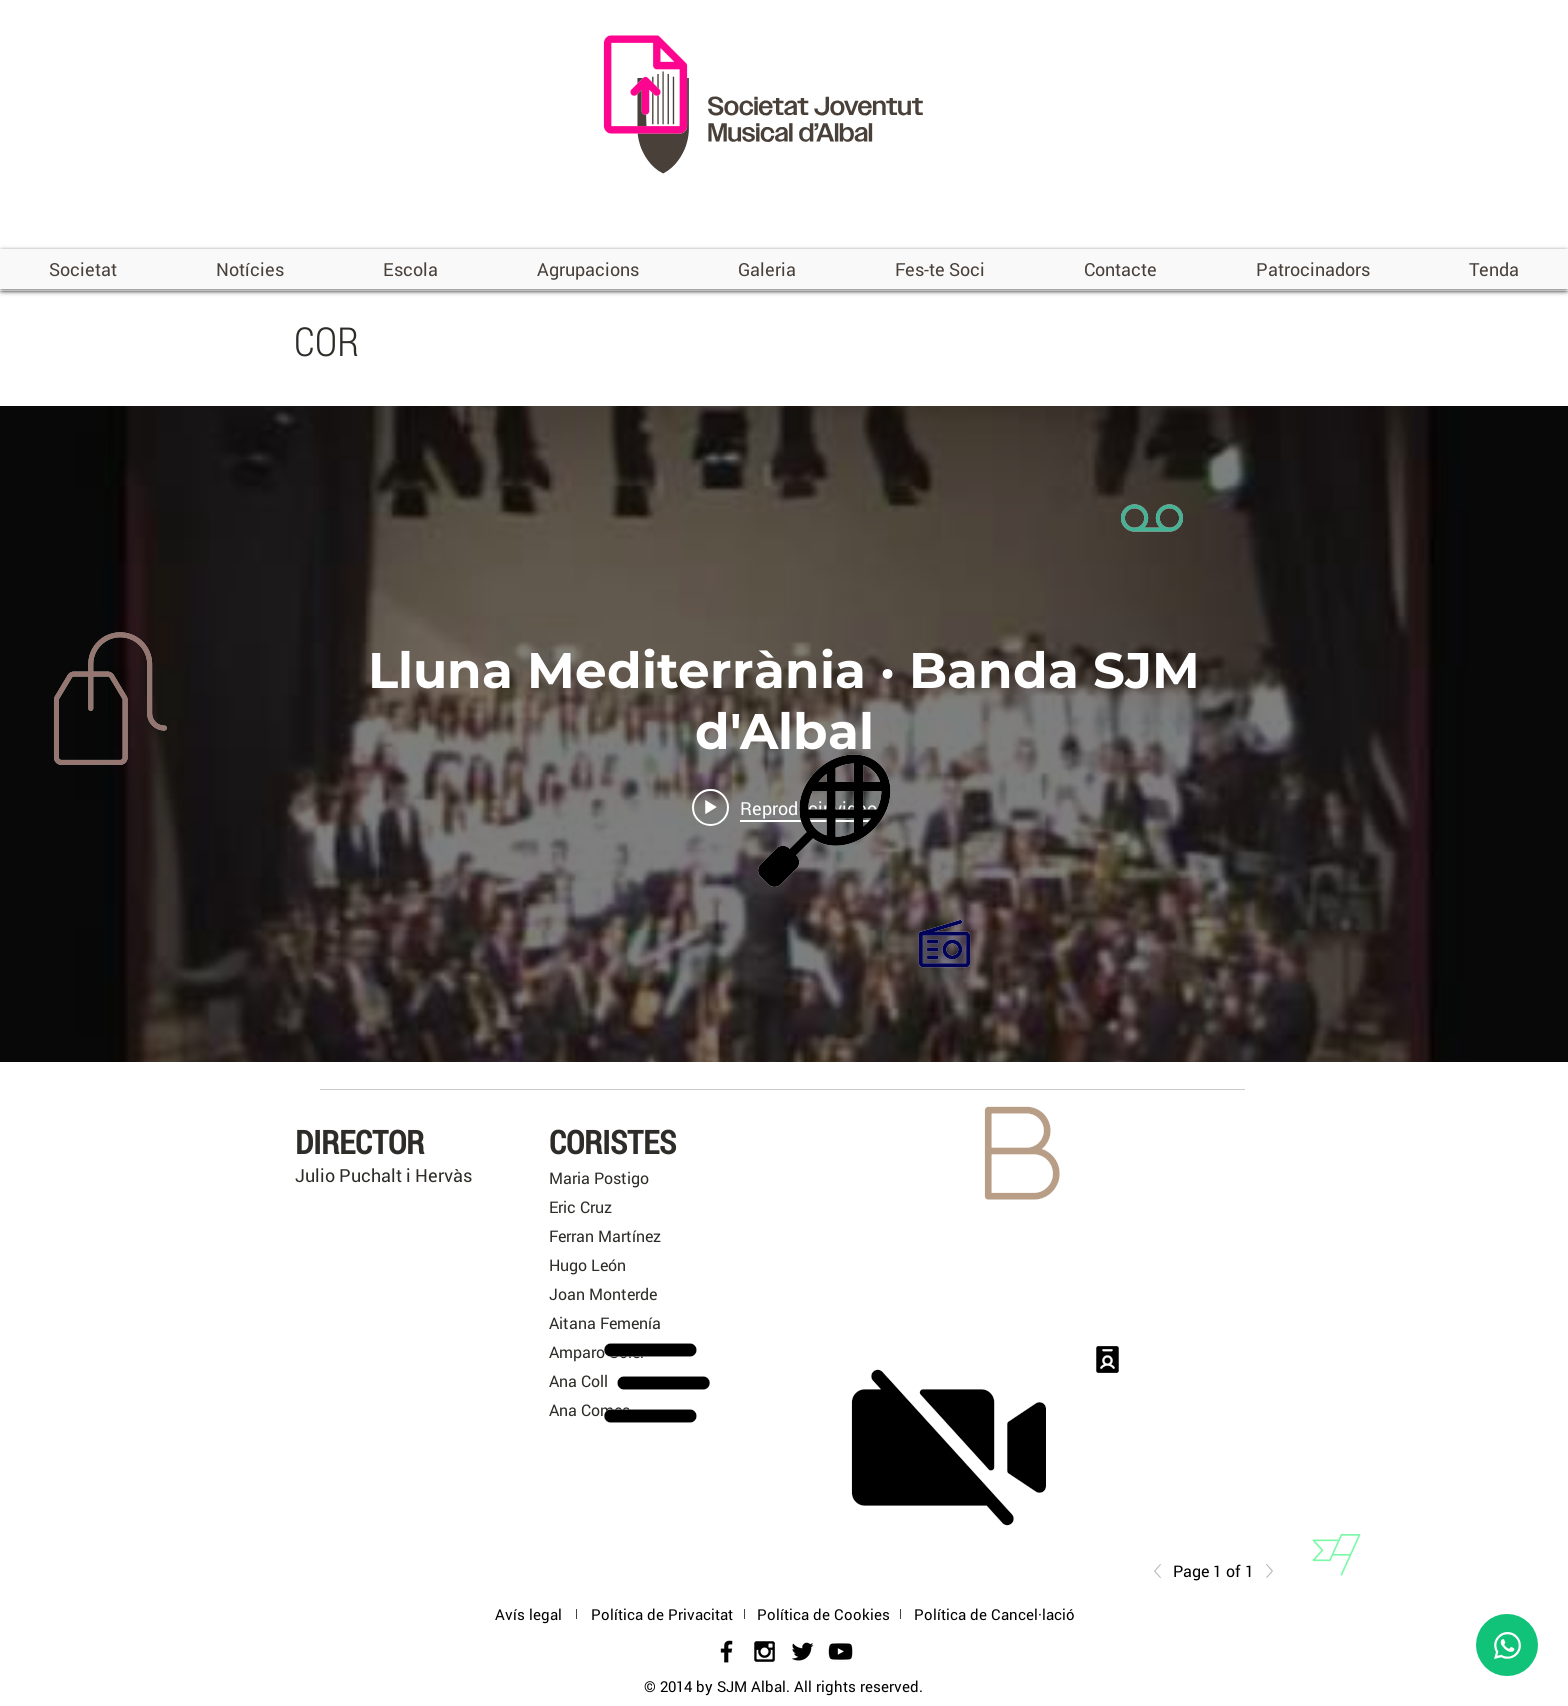  I want to click on view your identification or profile badge, so click(1107, 1359).